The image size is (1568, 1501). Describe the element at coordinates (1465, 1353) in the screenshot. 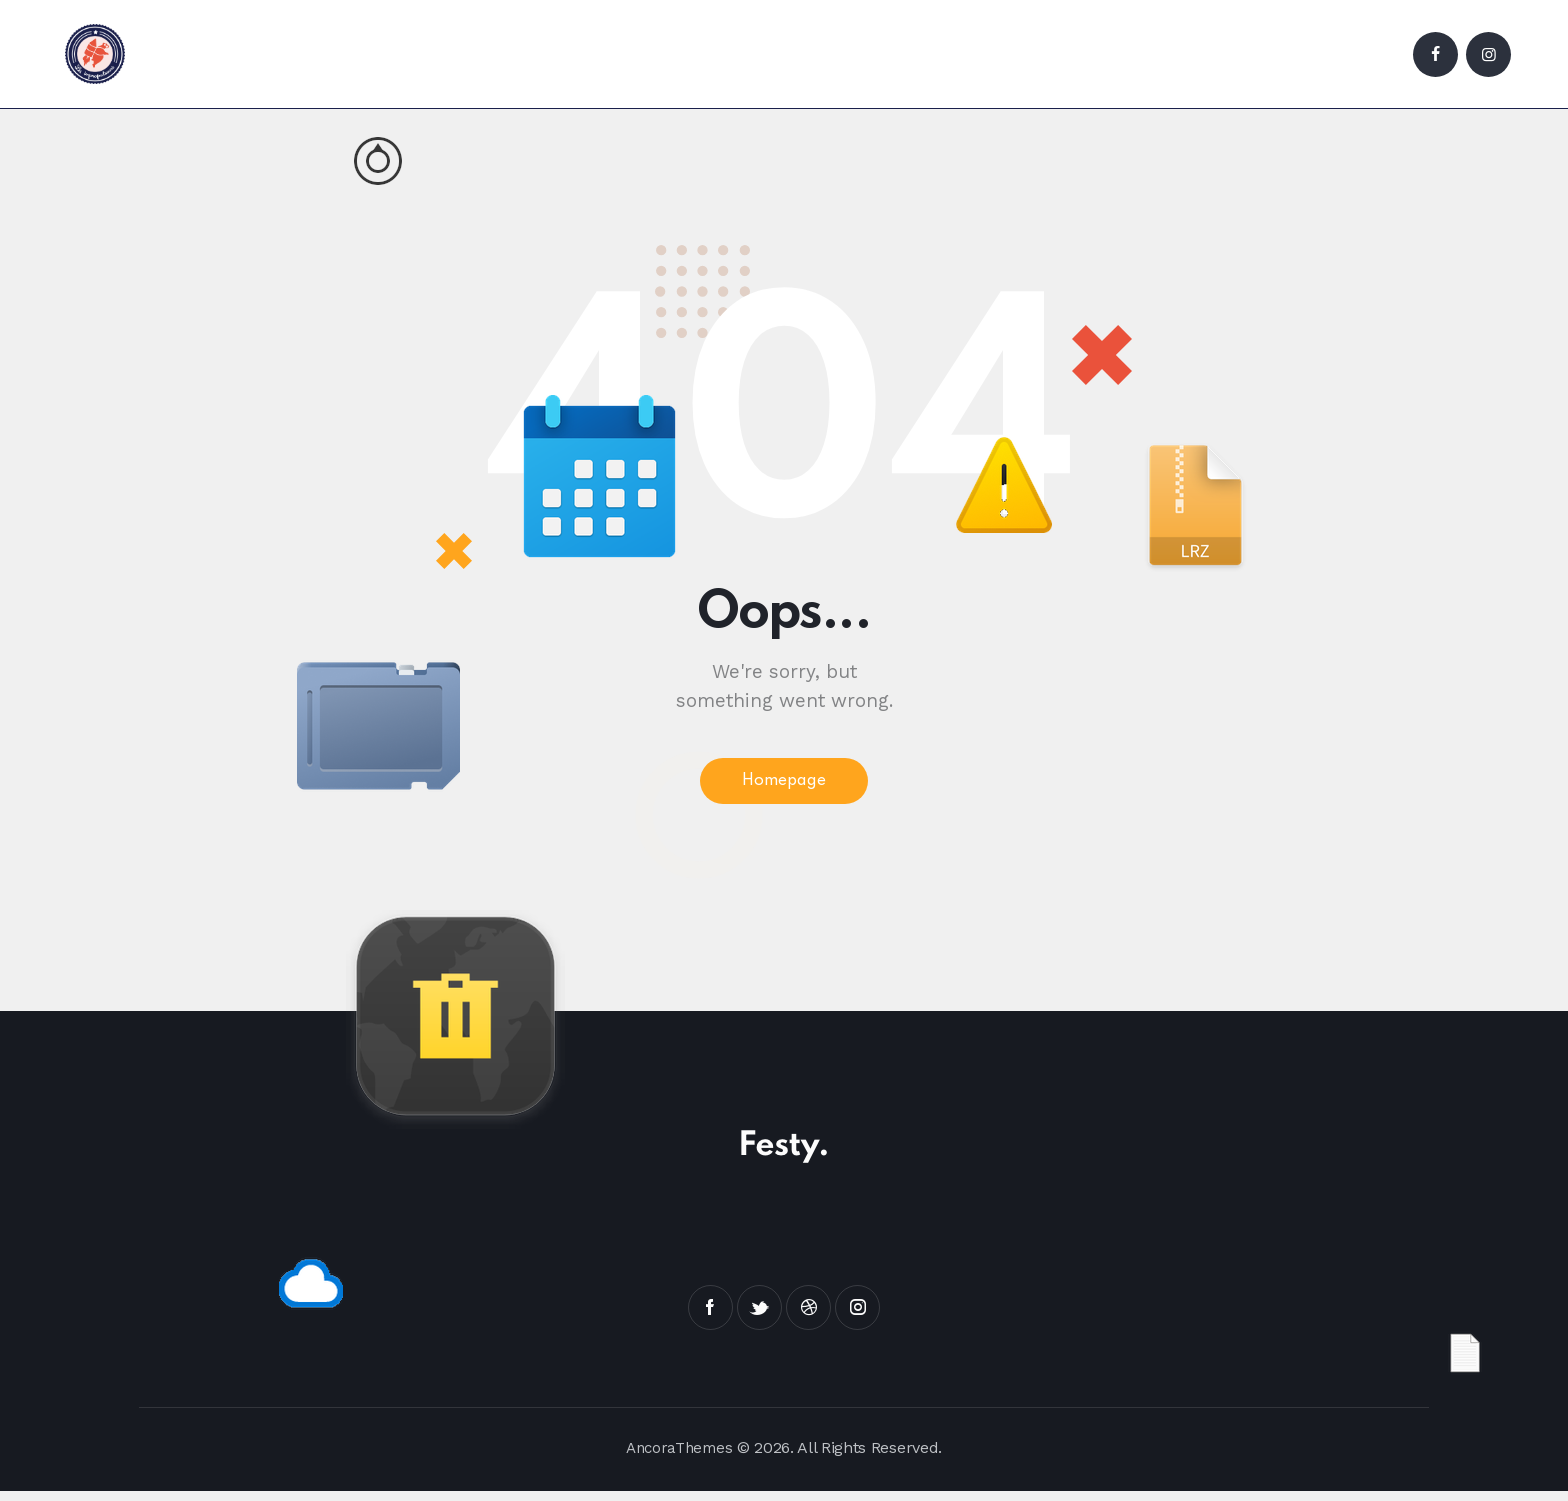

I see `open a text document` at that location.